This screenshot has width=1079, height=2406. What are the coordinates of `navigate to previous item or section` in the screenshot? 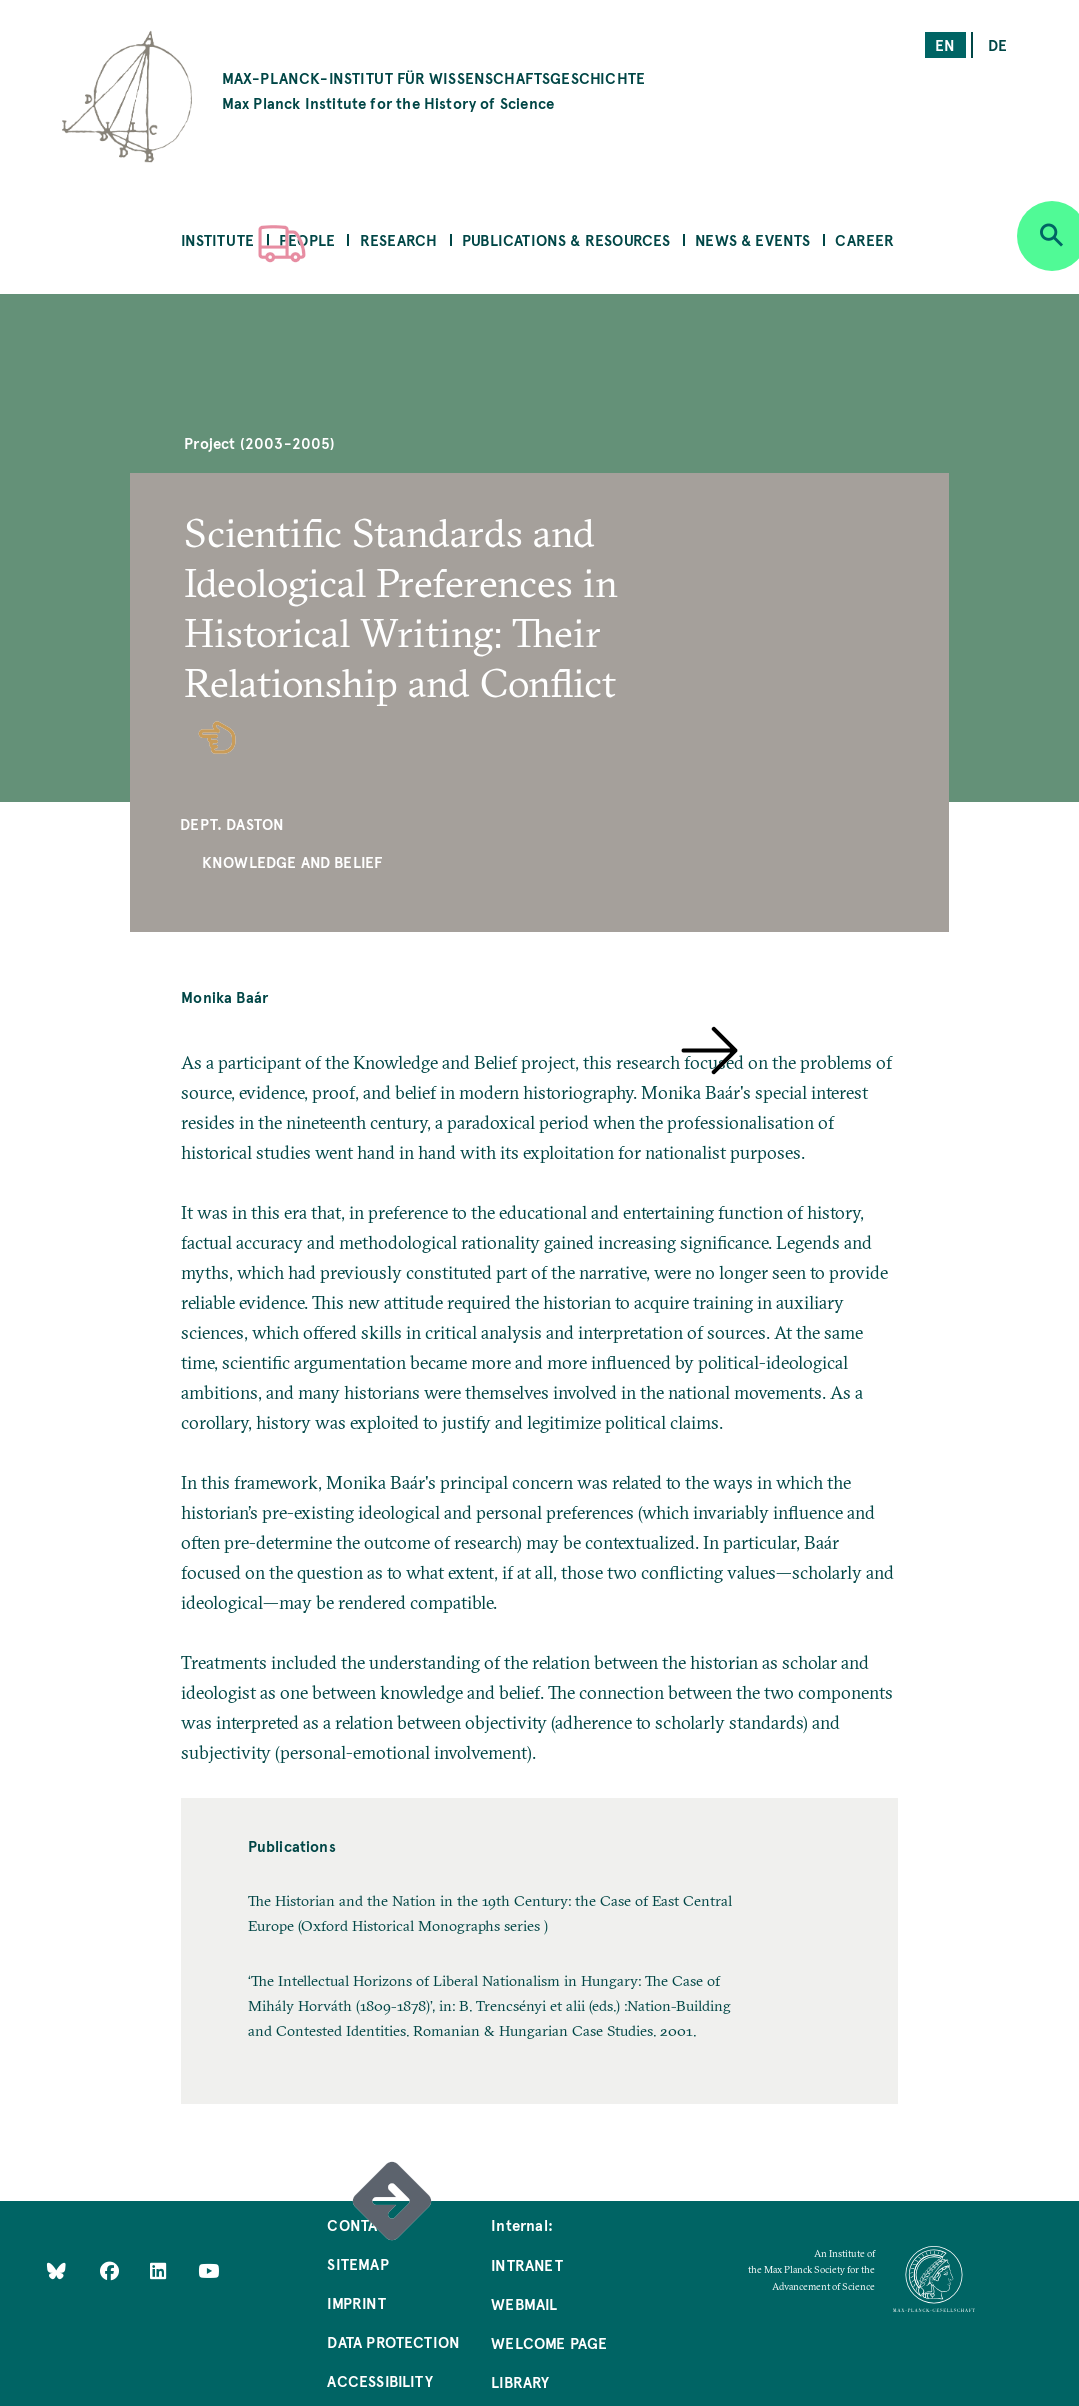 It's located at (218, 738).